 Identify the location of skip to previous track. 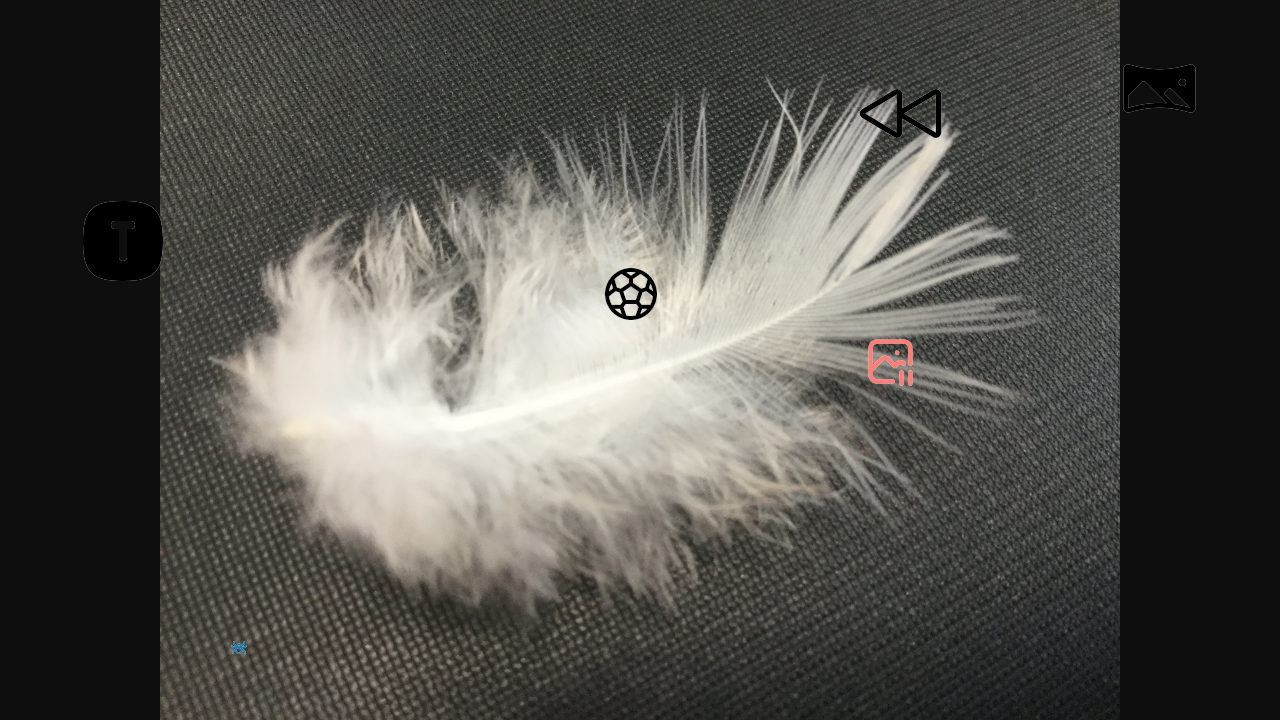
(900, 113).